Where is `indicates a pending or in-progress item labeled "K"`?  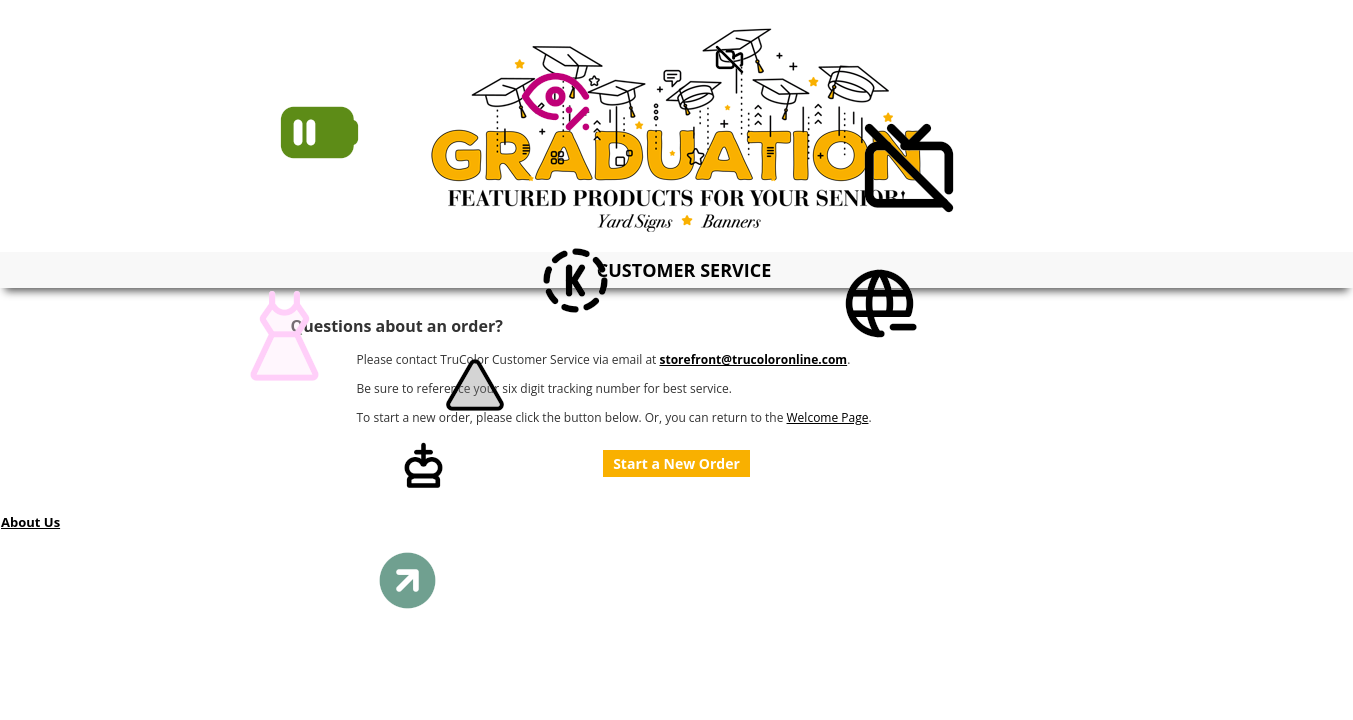
indicates a pending or in-progress item labeled "K" is located at coordinates (575, 280).